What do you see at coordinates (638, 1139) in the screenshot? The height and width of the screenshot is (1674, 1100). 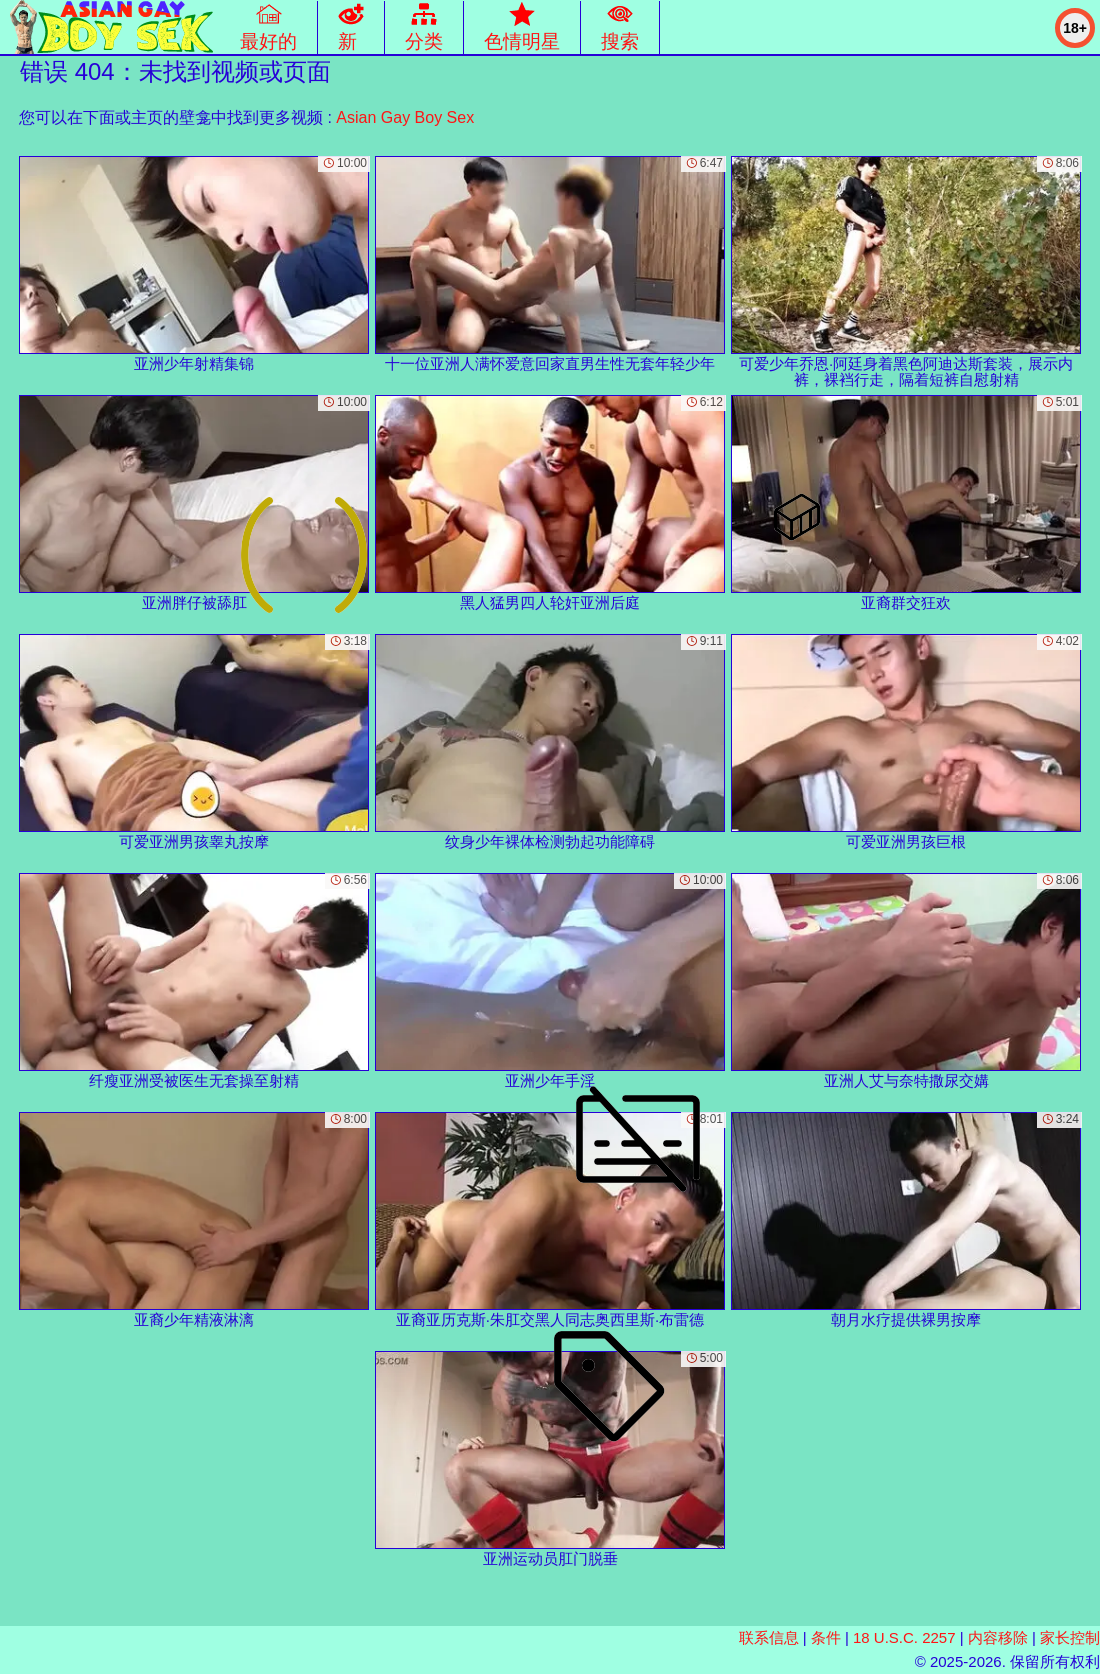 I see `disable subtitles or closed captions` at bounding box center [638, 1139].